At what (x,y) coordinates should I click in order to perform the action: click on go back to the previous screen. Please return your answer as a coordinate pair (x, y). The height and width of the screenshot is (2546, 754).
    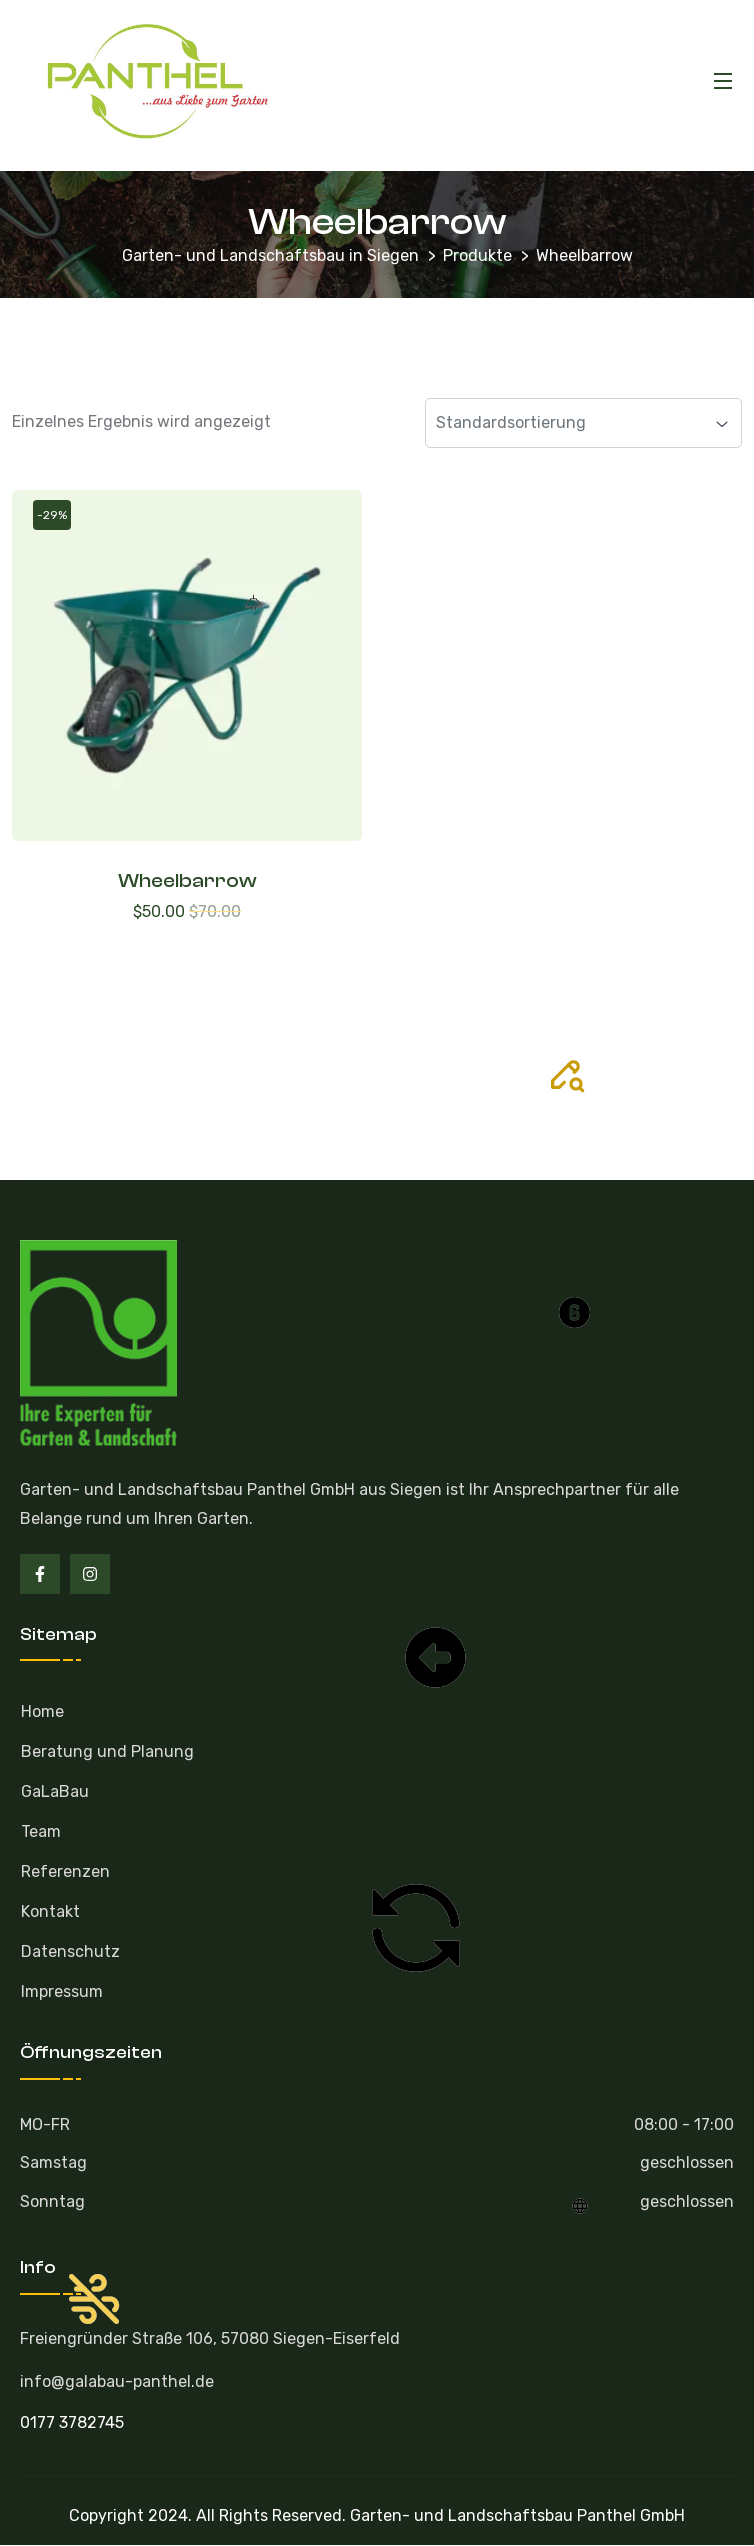
    Looking at the image, I should click on (435, 1657).